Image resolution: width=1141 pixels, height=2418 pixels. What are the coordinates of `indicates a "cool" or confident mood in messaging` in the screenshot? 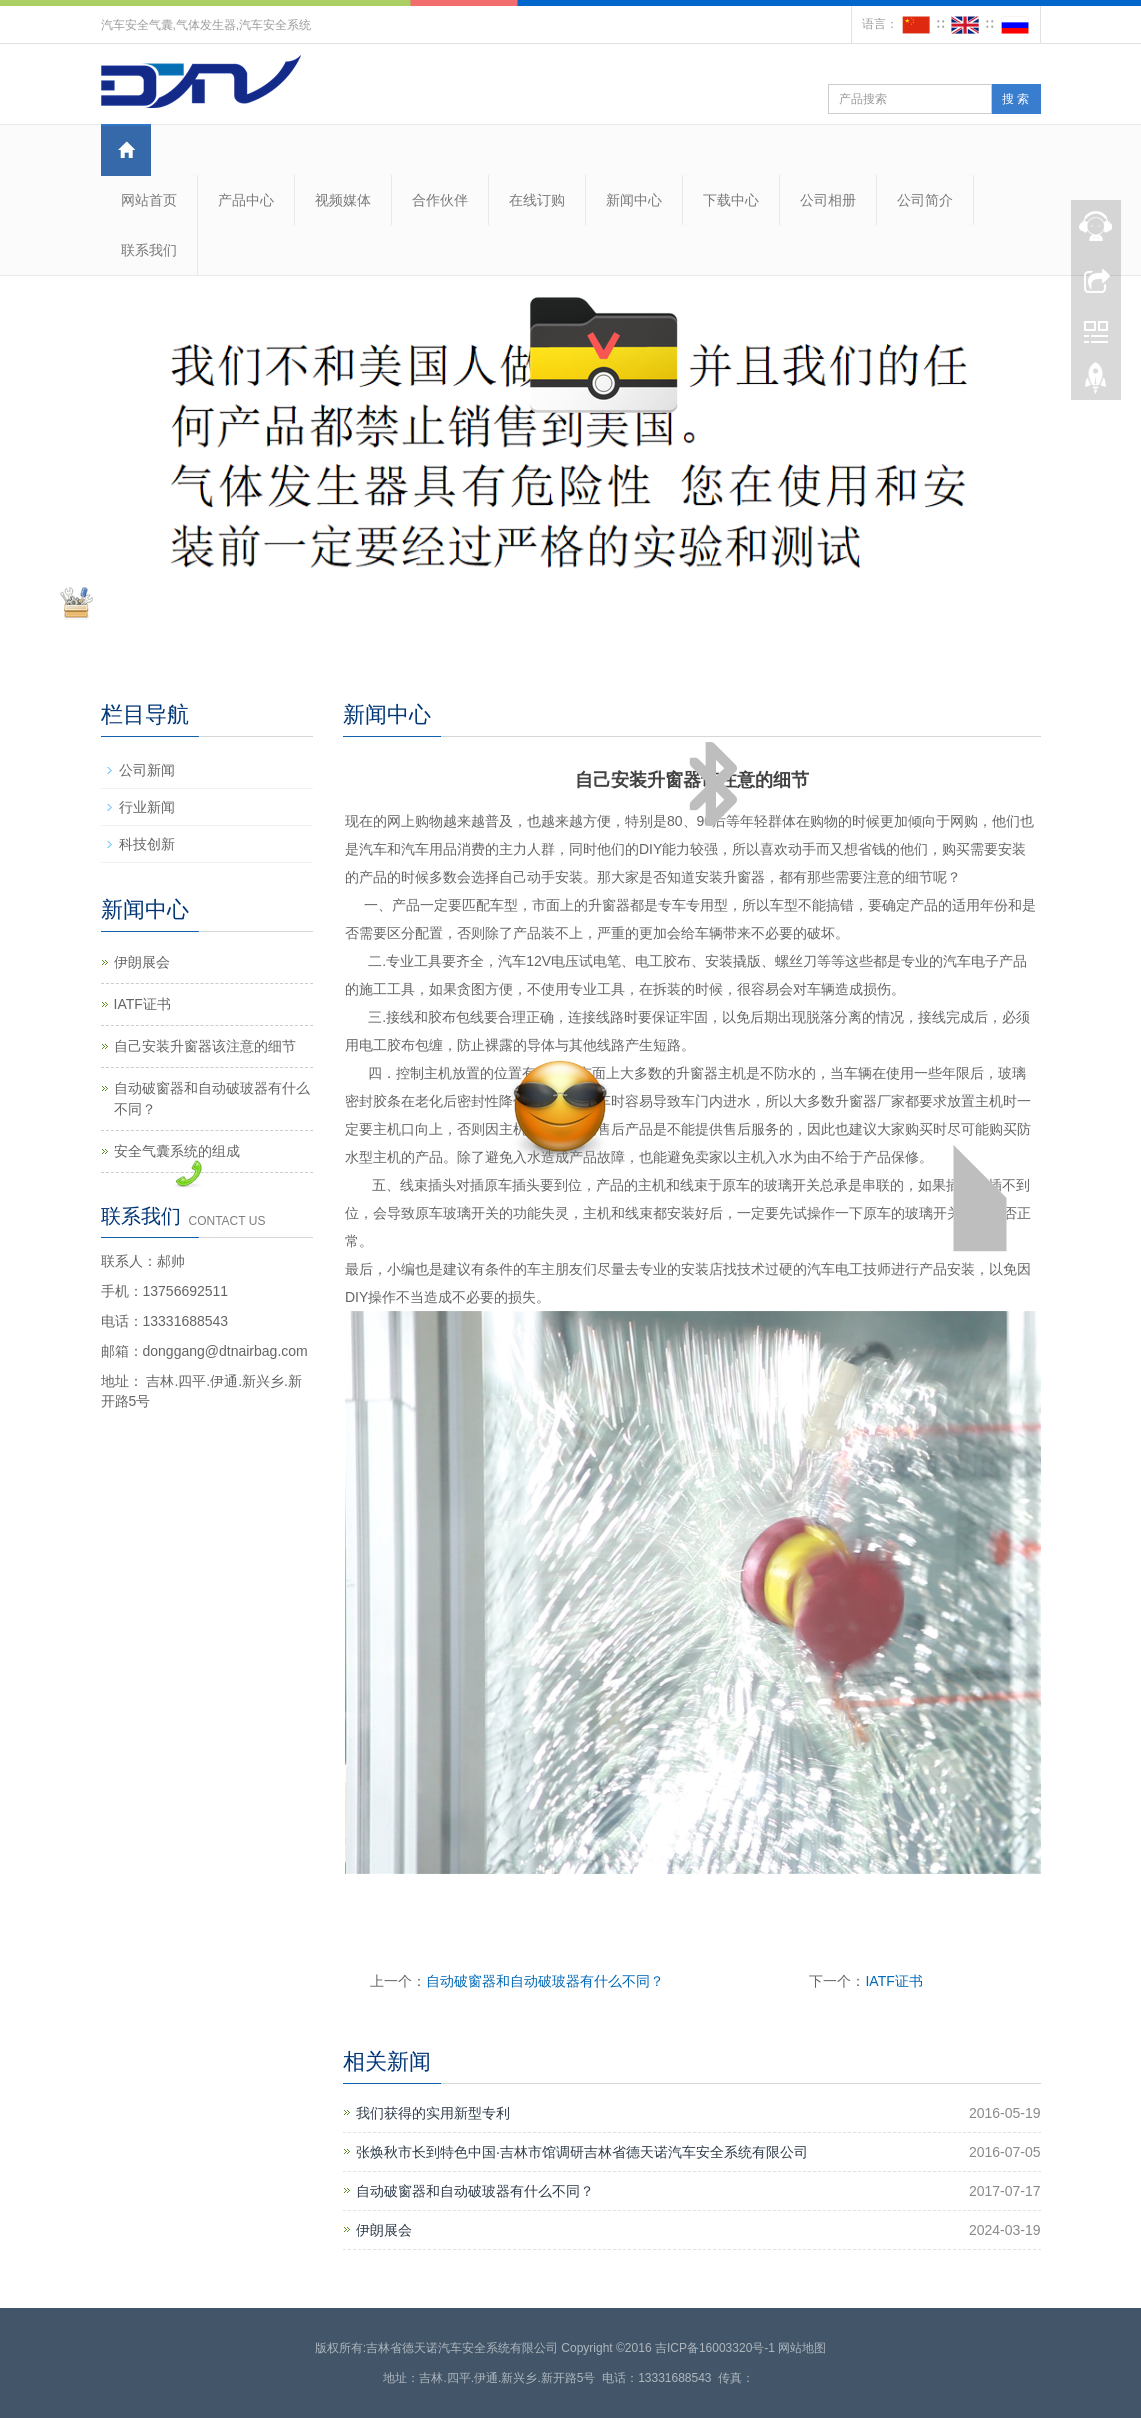 It's located at (560, 1110).